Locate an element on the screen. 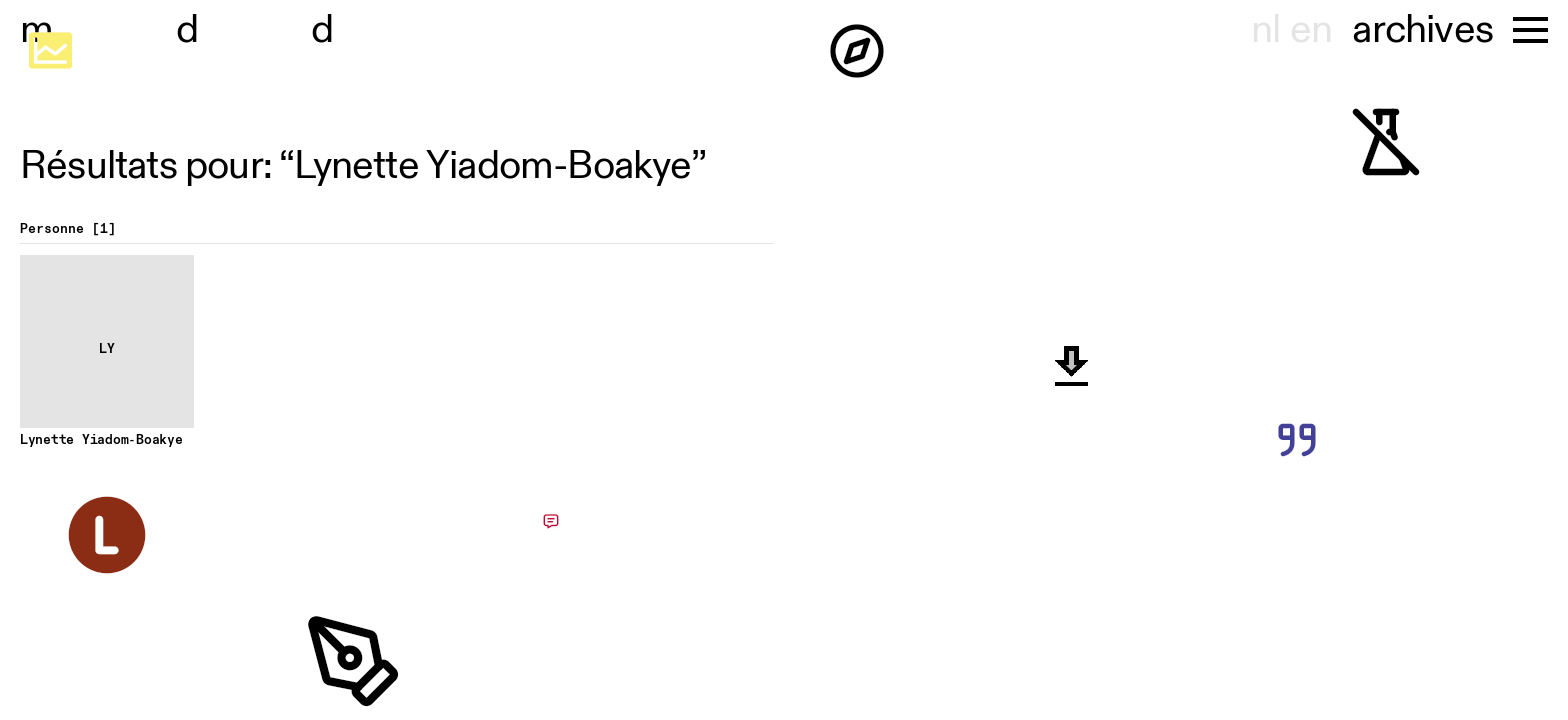 The image size is (1568, 720). open messaging or chat is located at coordinates (551, 521).